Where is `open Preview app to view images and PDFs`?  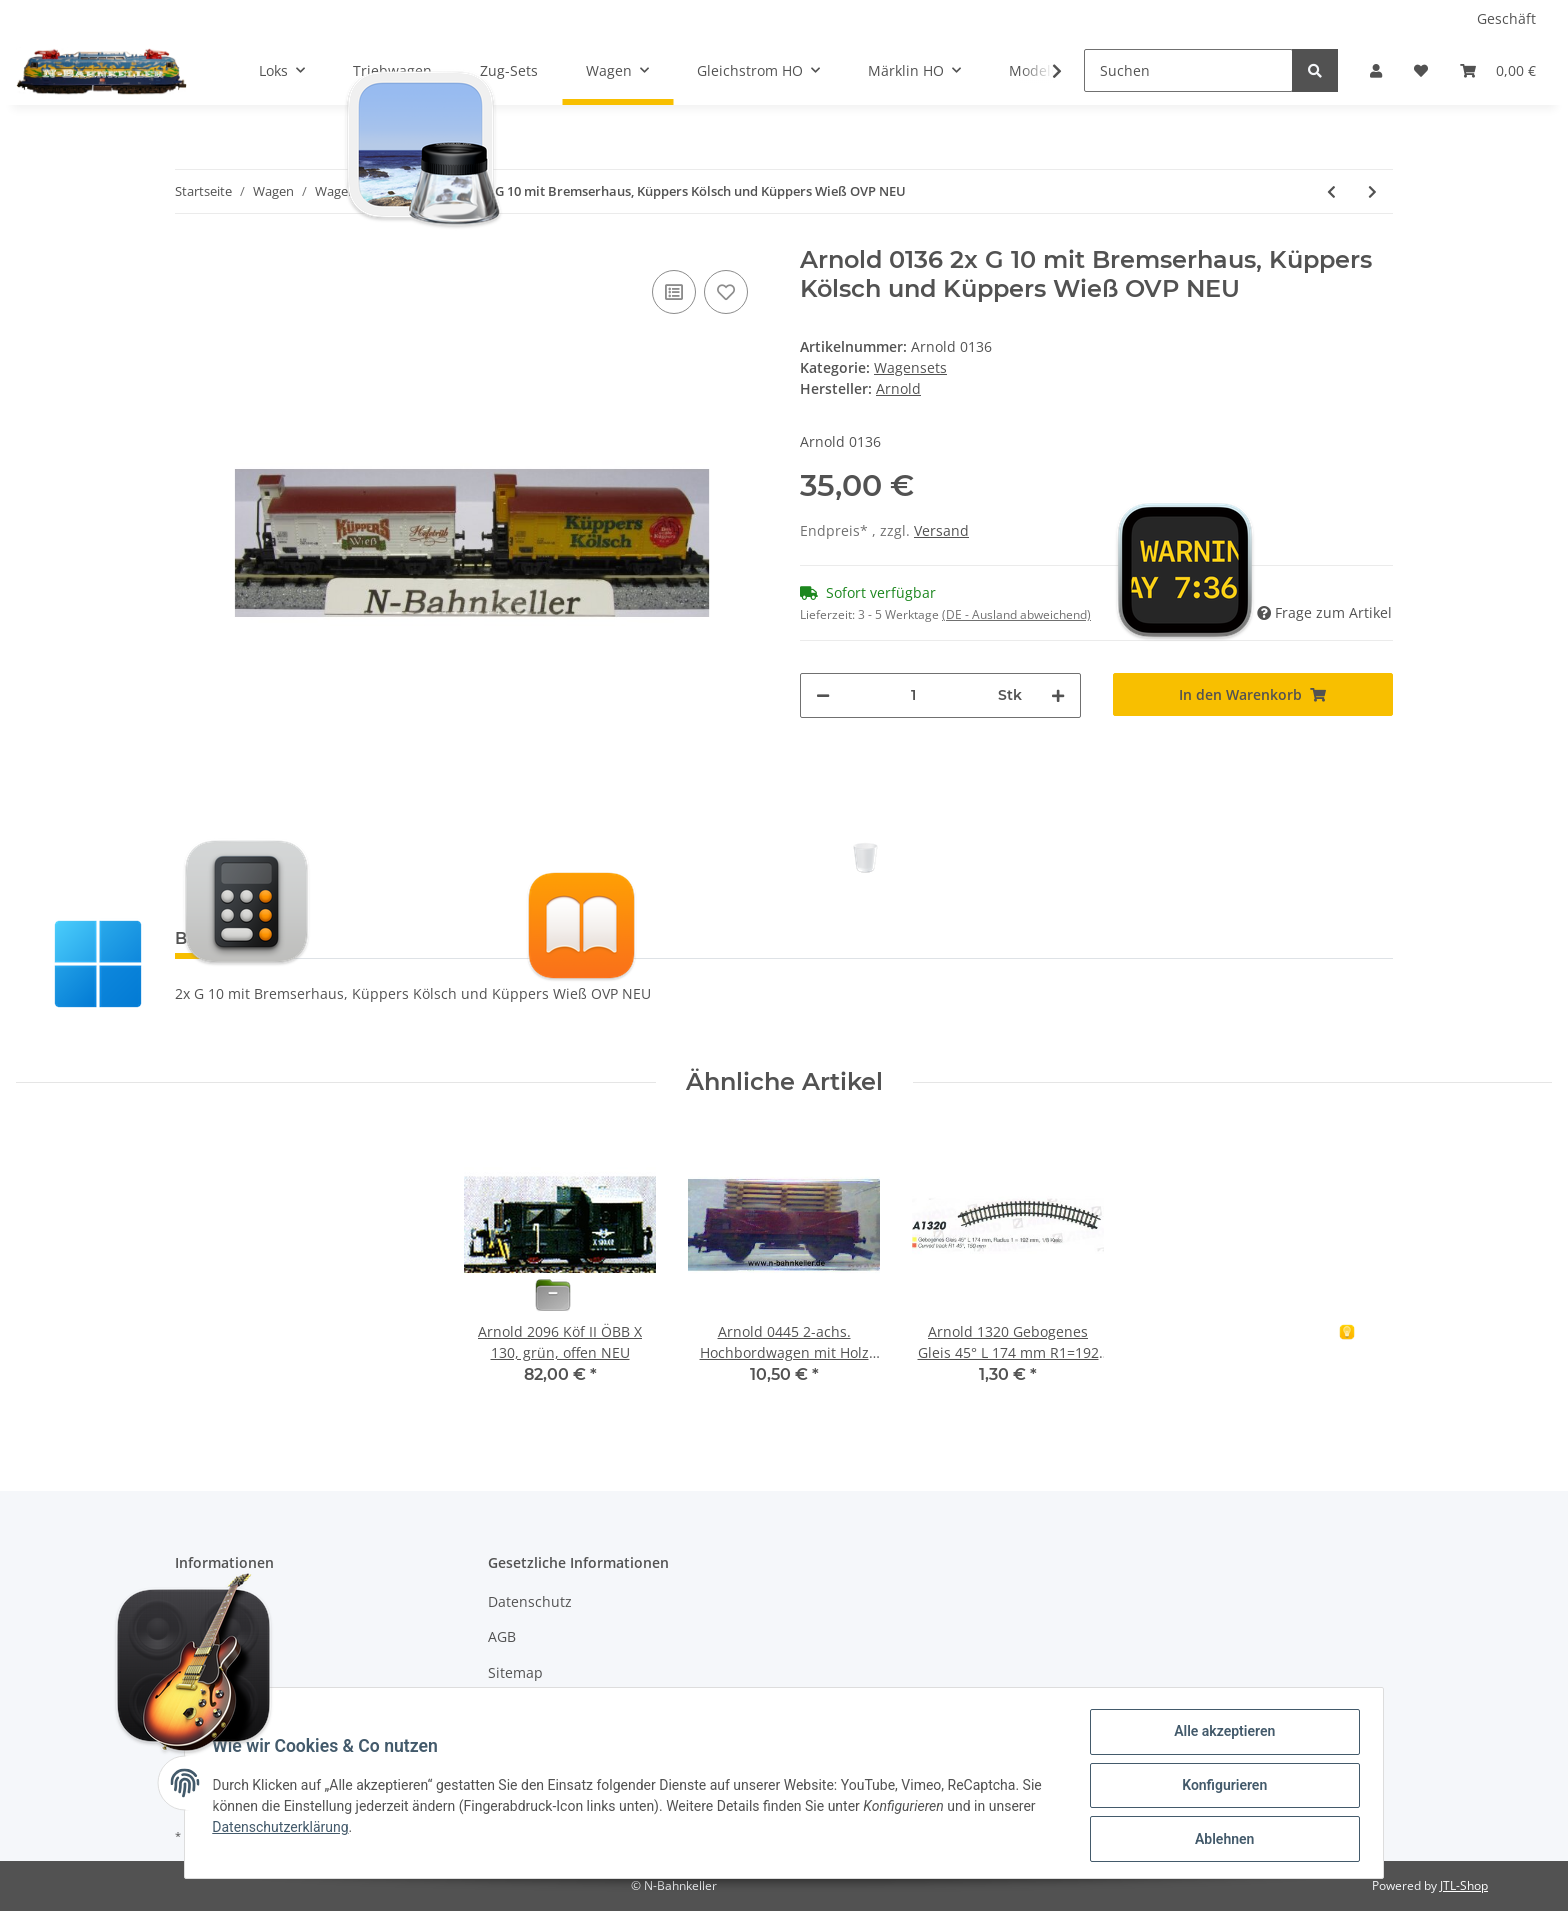 open Preview app to view images and PDFs is located at coordinates (420, 144).